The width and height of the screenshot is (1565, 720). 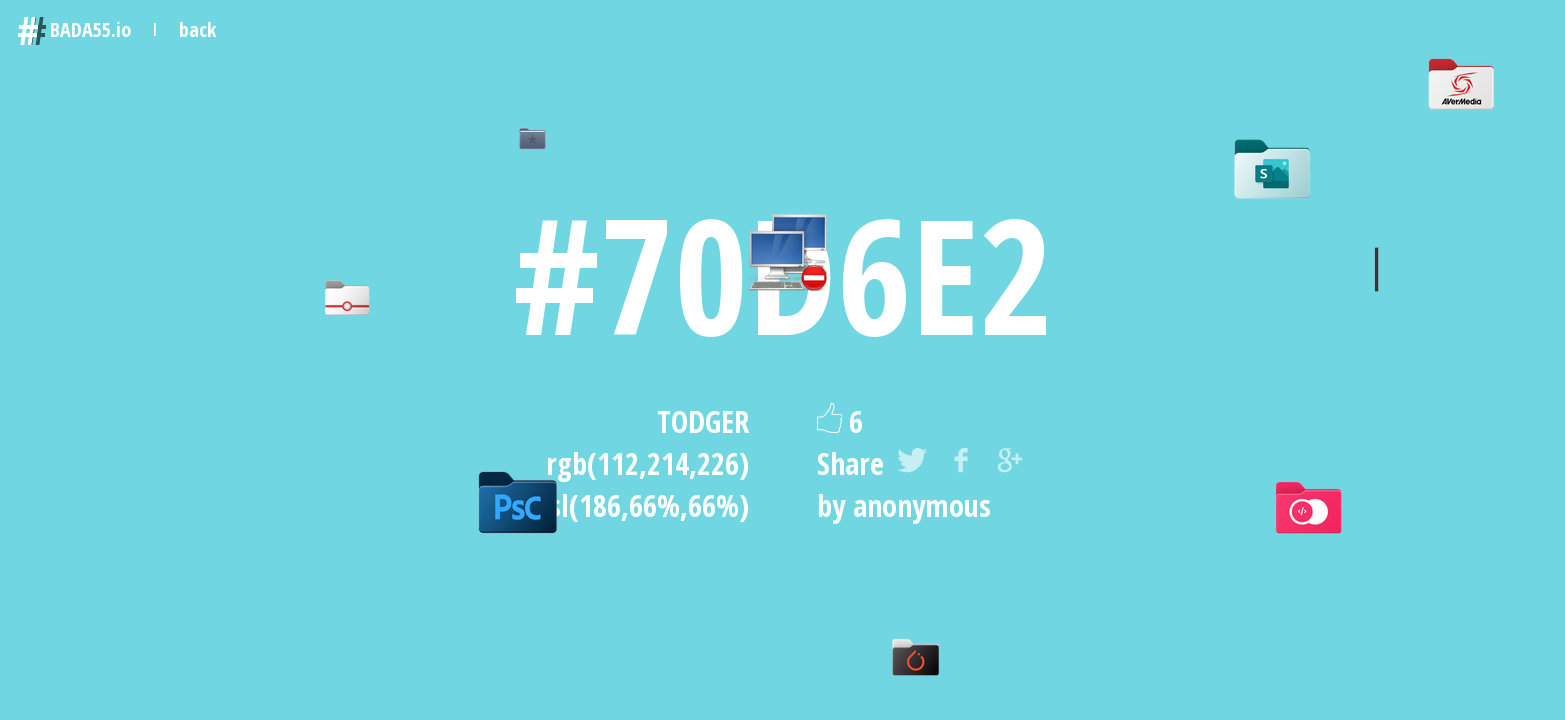 I want to click on indicates network connection error, so click(x=787, y=252).